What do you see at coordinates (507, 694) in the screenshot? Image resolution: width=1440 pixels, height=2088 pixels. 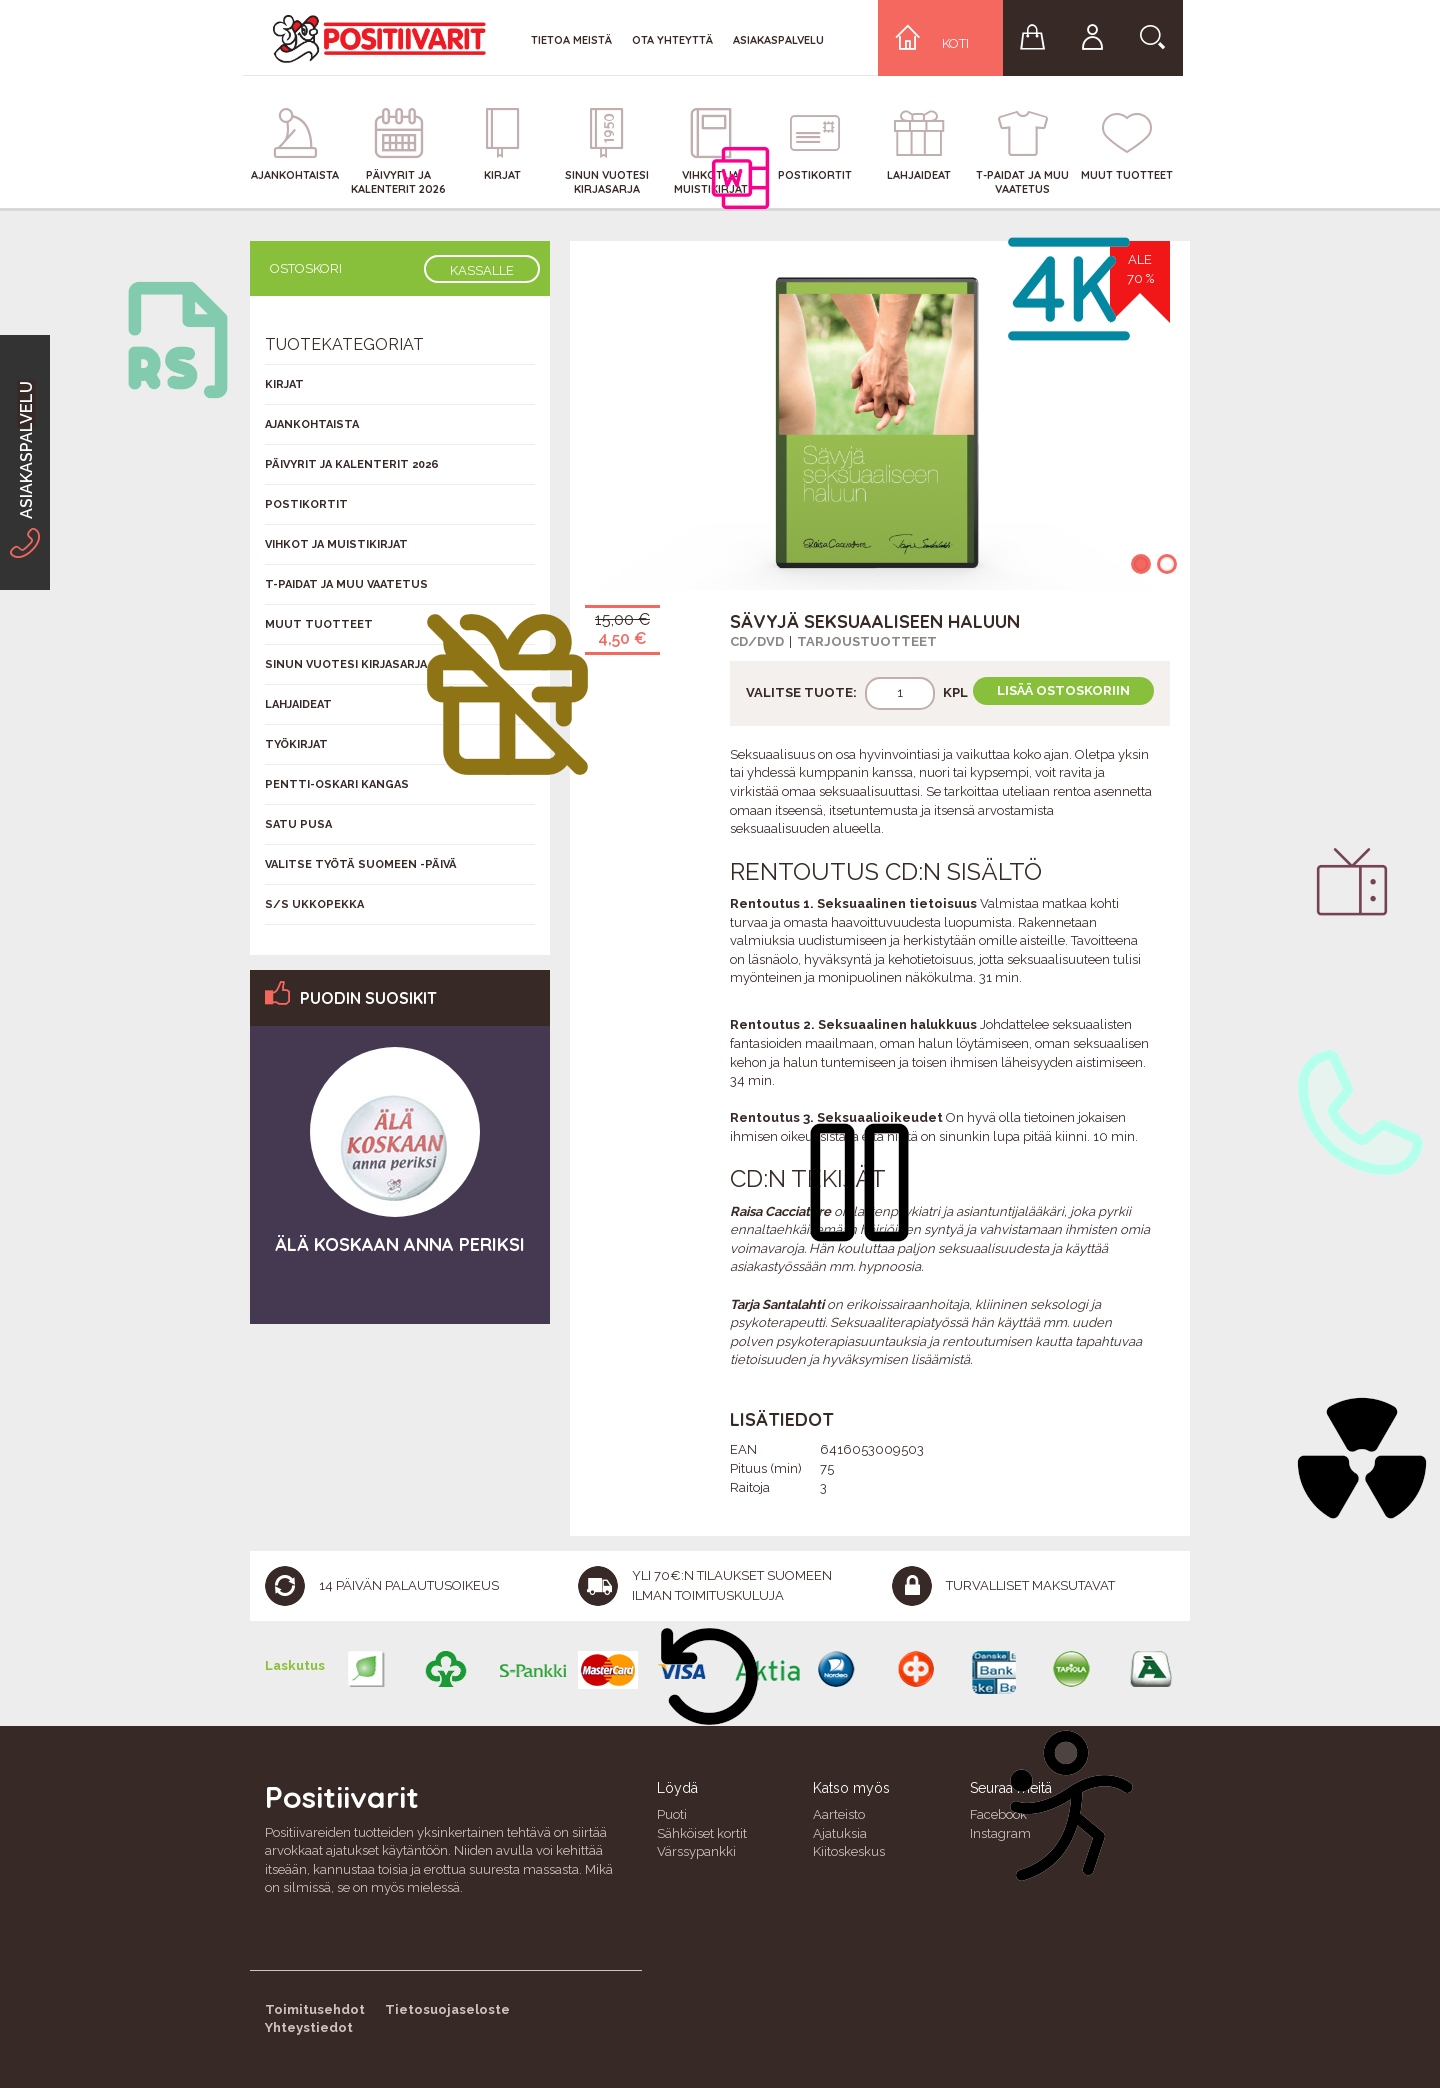 I see `gift or reward unavailable` at bounding box center [507, 694].